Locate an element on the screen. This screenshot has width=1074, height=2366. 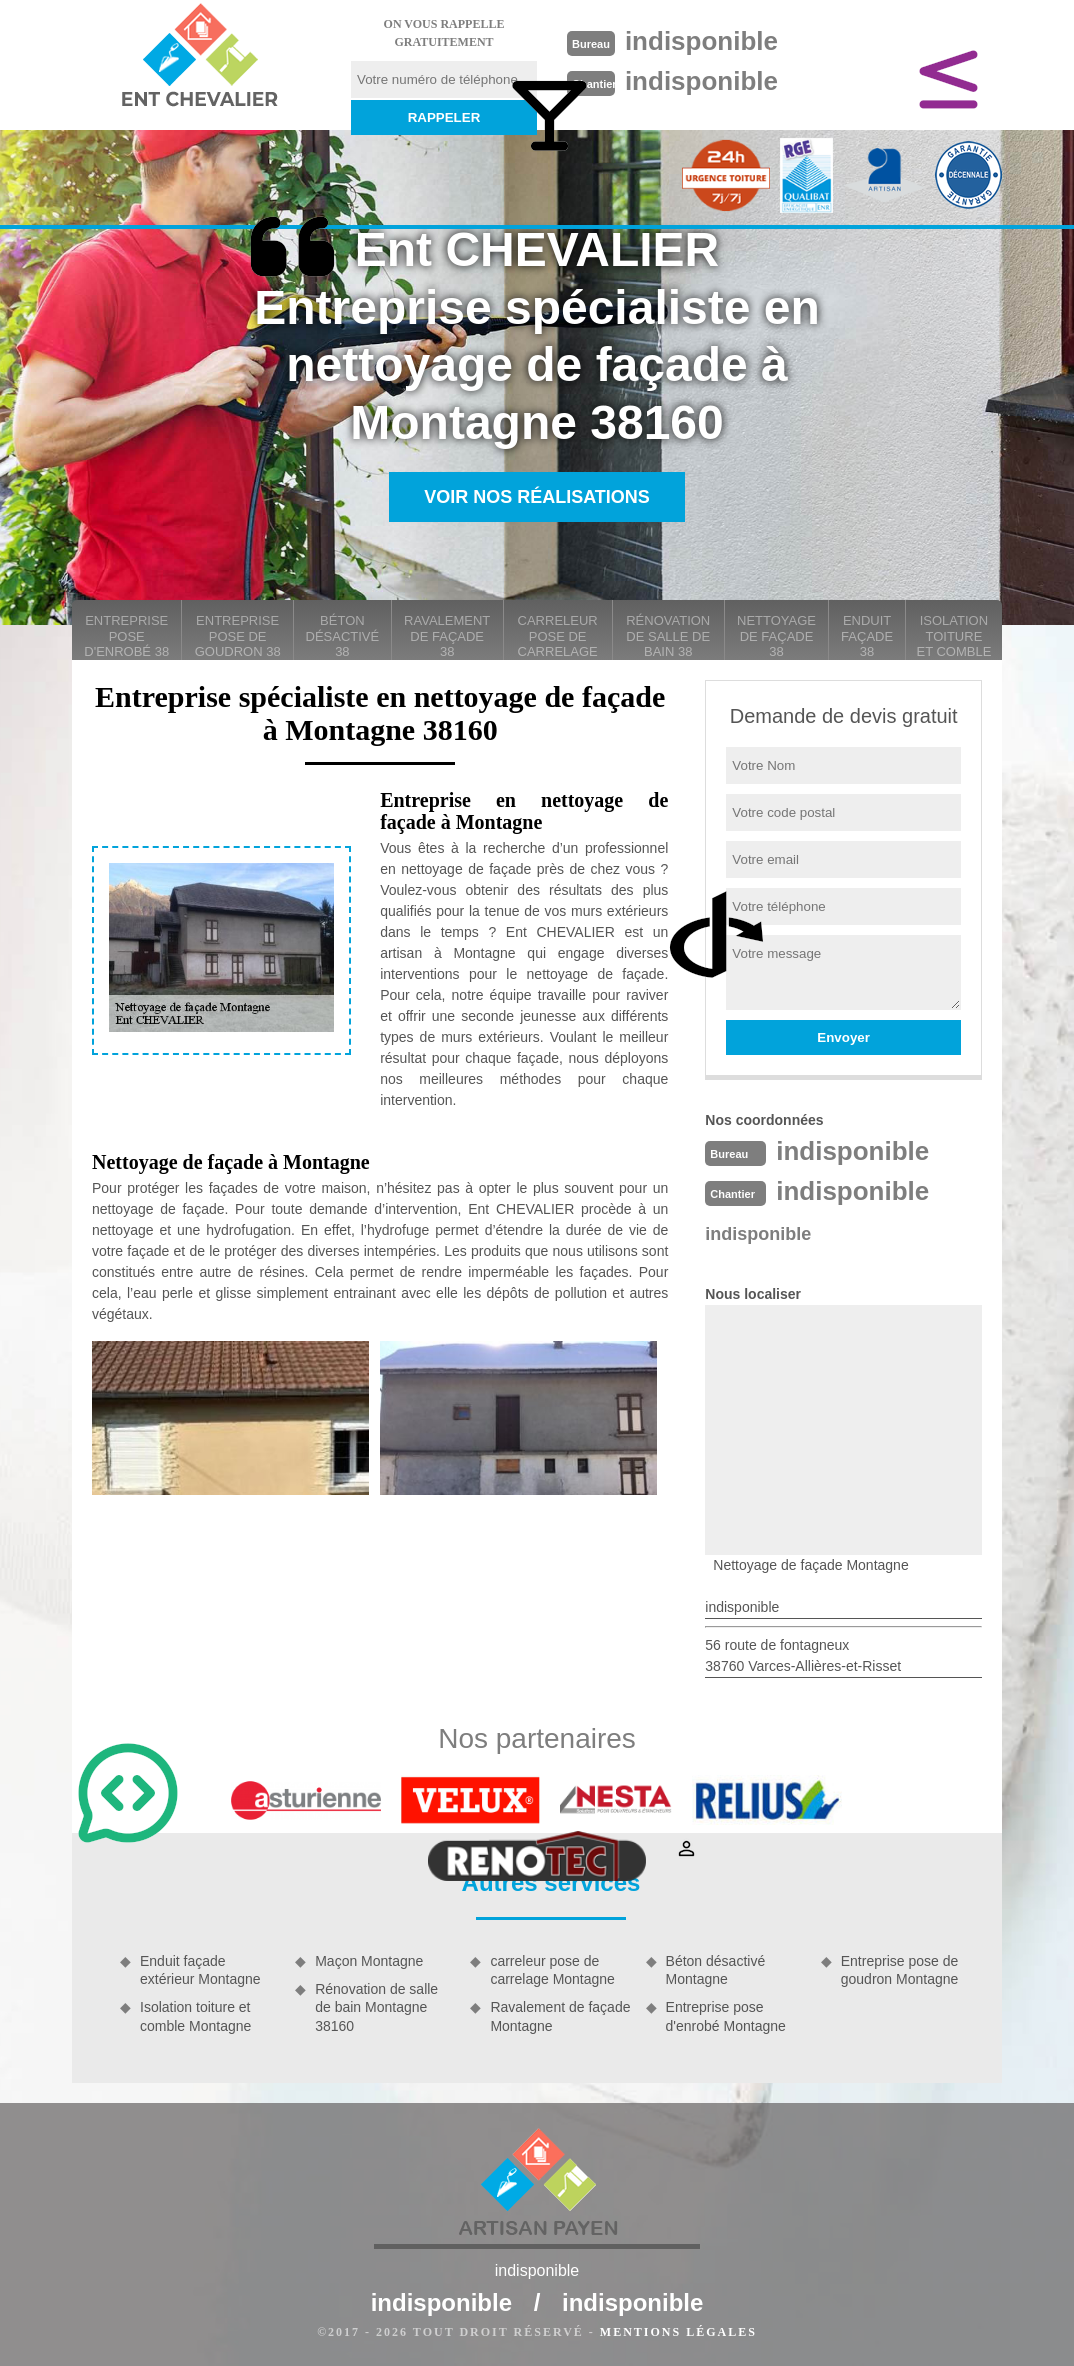
view your profile is located at coordinates (686, 1848).